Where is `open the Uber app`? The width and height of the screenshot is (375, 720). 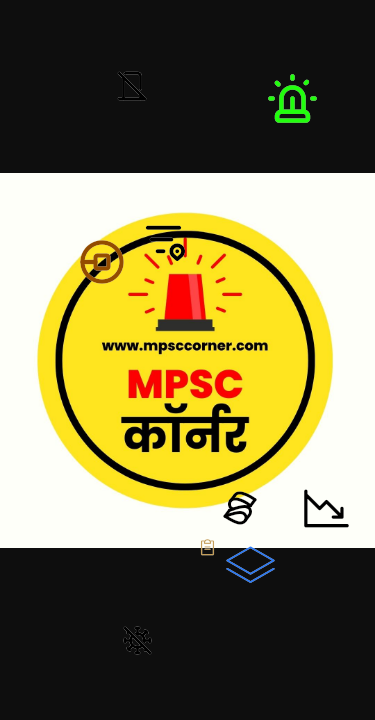 open the Uber app is located at coordinates (102, 262).